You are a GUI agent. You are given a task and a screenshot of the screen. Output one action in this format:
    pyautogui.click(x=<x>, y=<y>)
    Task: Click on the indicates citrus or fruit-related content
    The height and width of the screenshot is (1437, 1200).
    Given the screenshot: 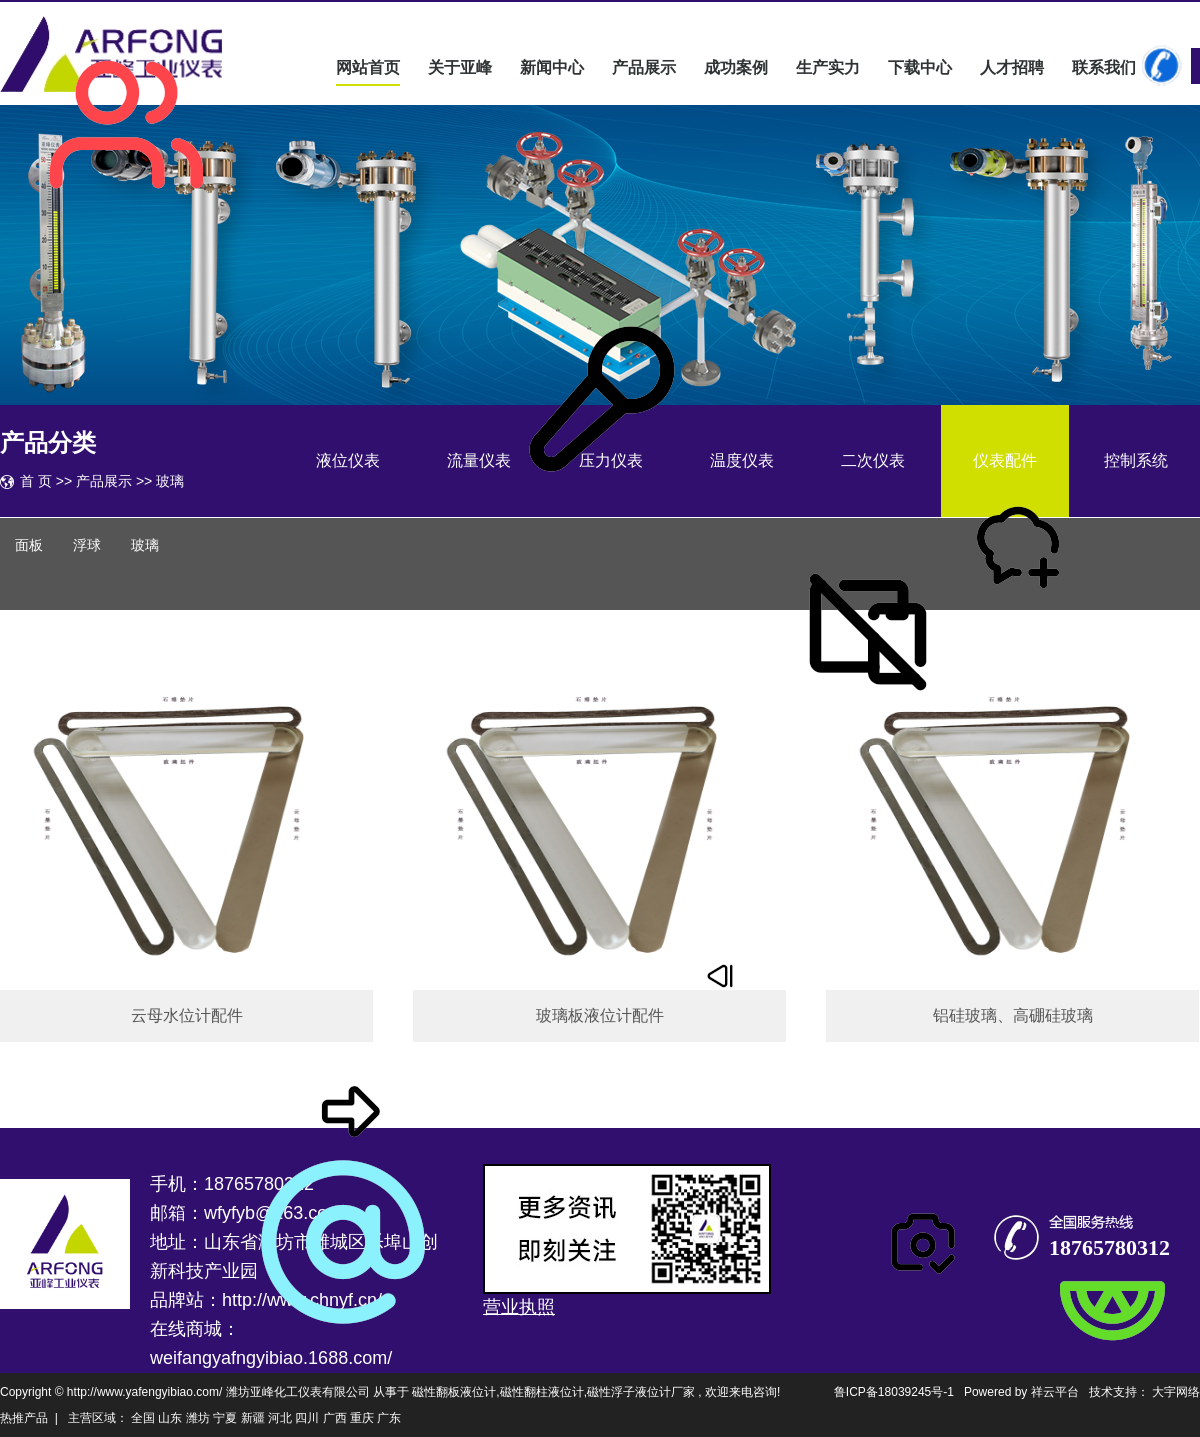 What is the action you would take?
    pyautogui.click(x=1112, y=1302)
    